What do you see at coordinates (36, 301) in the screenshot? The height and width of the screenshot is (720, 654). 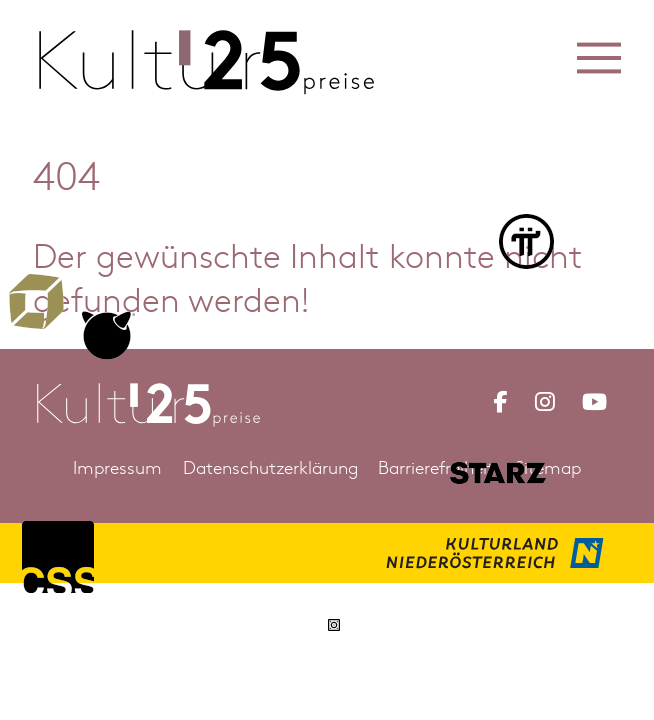 I see `dynatrace application or service integration` at bounding box center [36, 301].